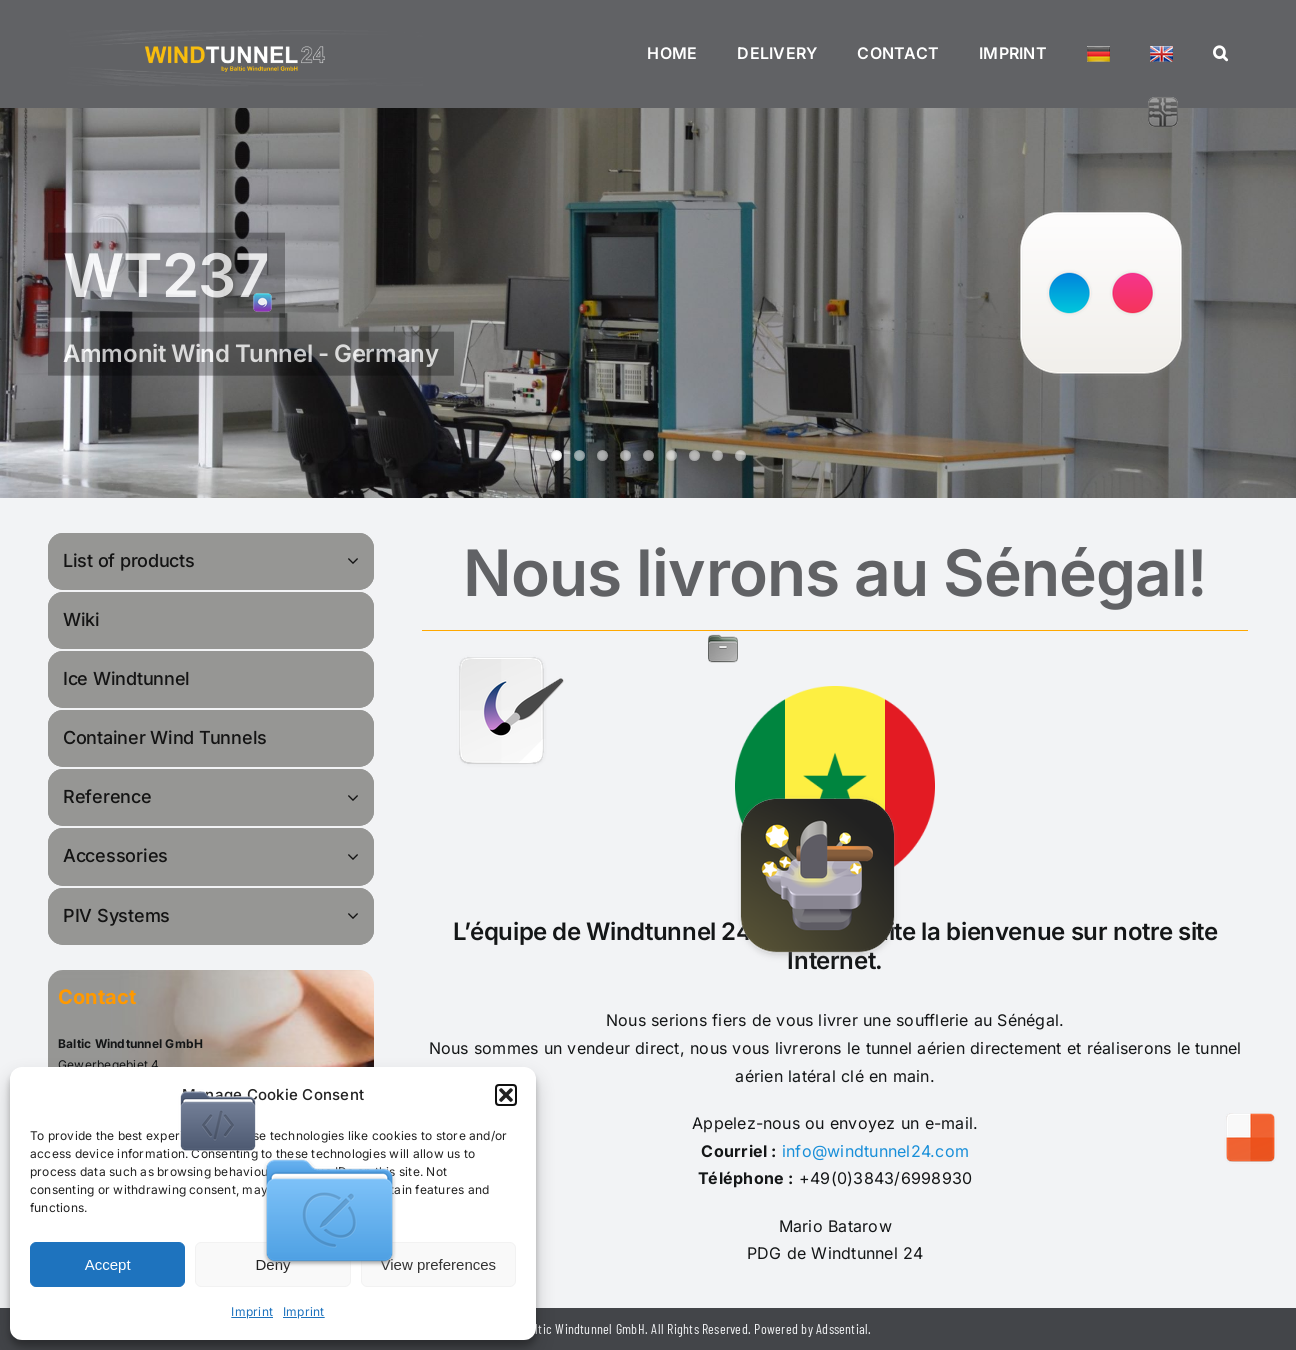  I want to click on open your art and design files folder, so click(329, 1210).